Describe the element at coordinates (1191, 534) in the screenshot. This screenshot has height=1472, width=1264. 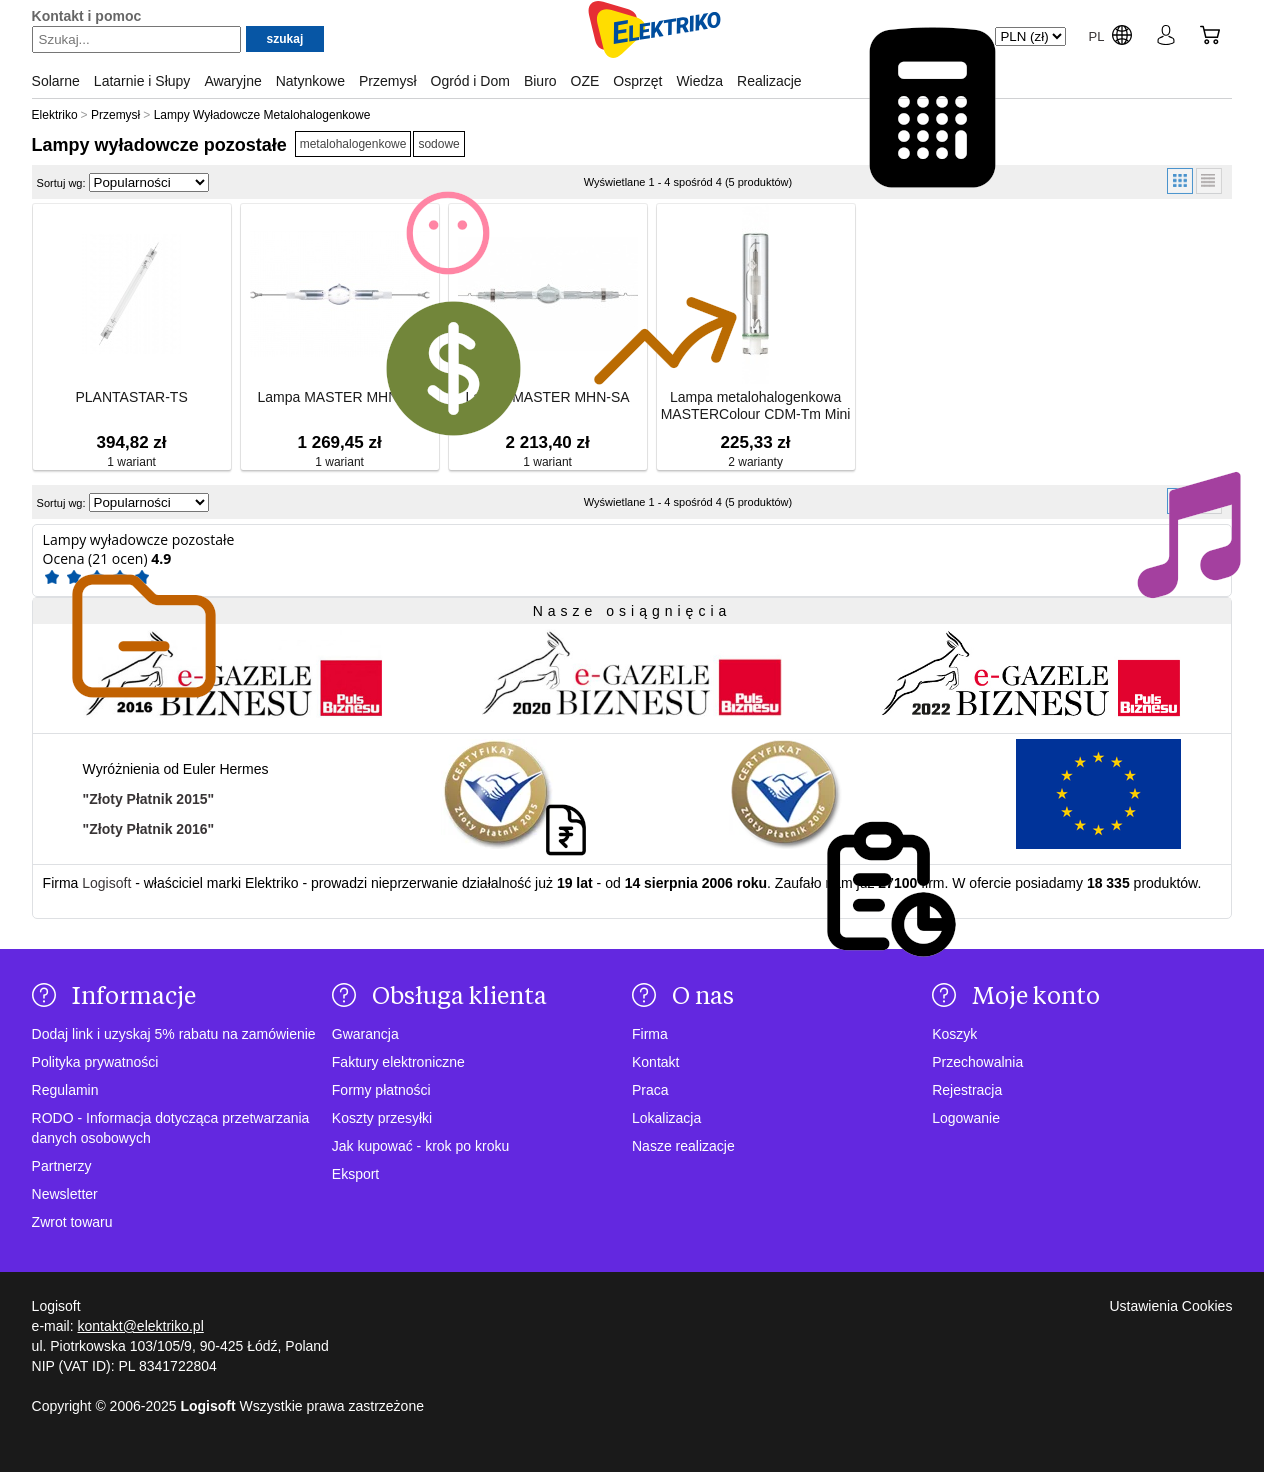
I see `access music library or player` at that location.